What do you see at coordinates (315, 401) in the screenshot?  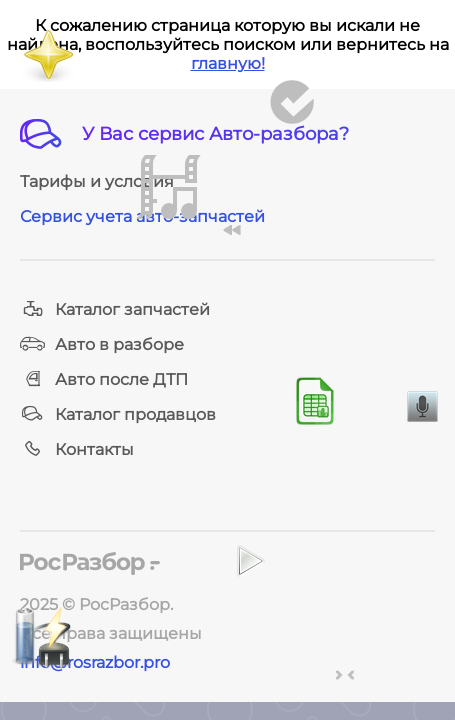 I see `open an opendocument spreadsheet file` at bounding box center [315, 401].